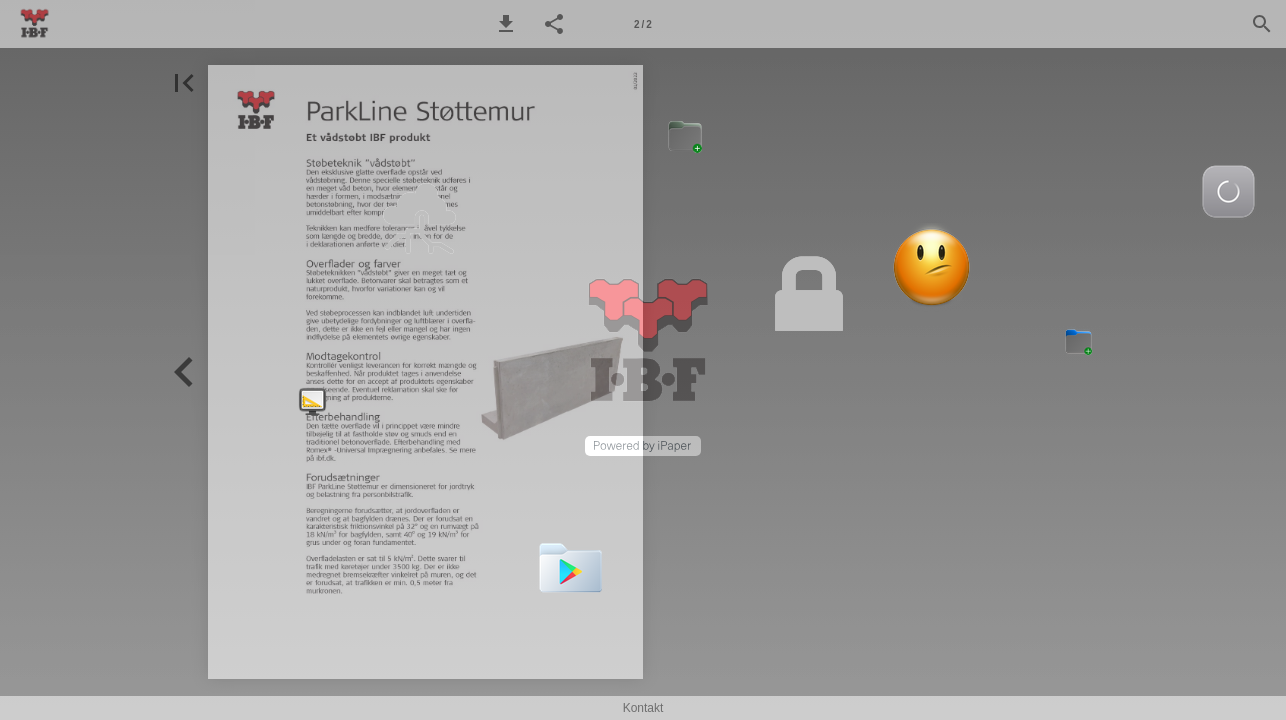 The image size is (1286, 720). Describe the element at coordinates (809, 297) in the screenshot. I see `indicates a secure connection` at that location.